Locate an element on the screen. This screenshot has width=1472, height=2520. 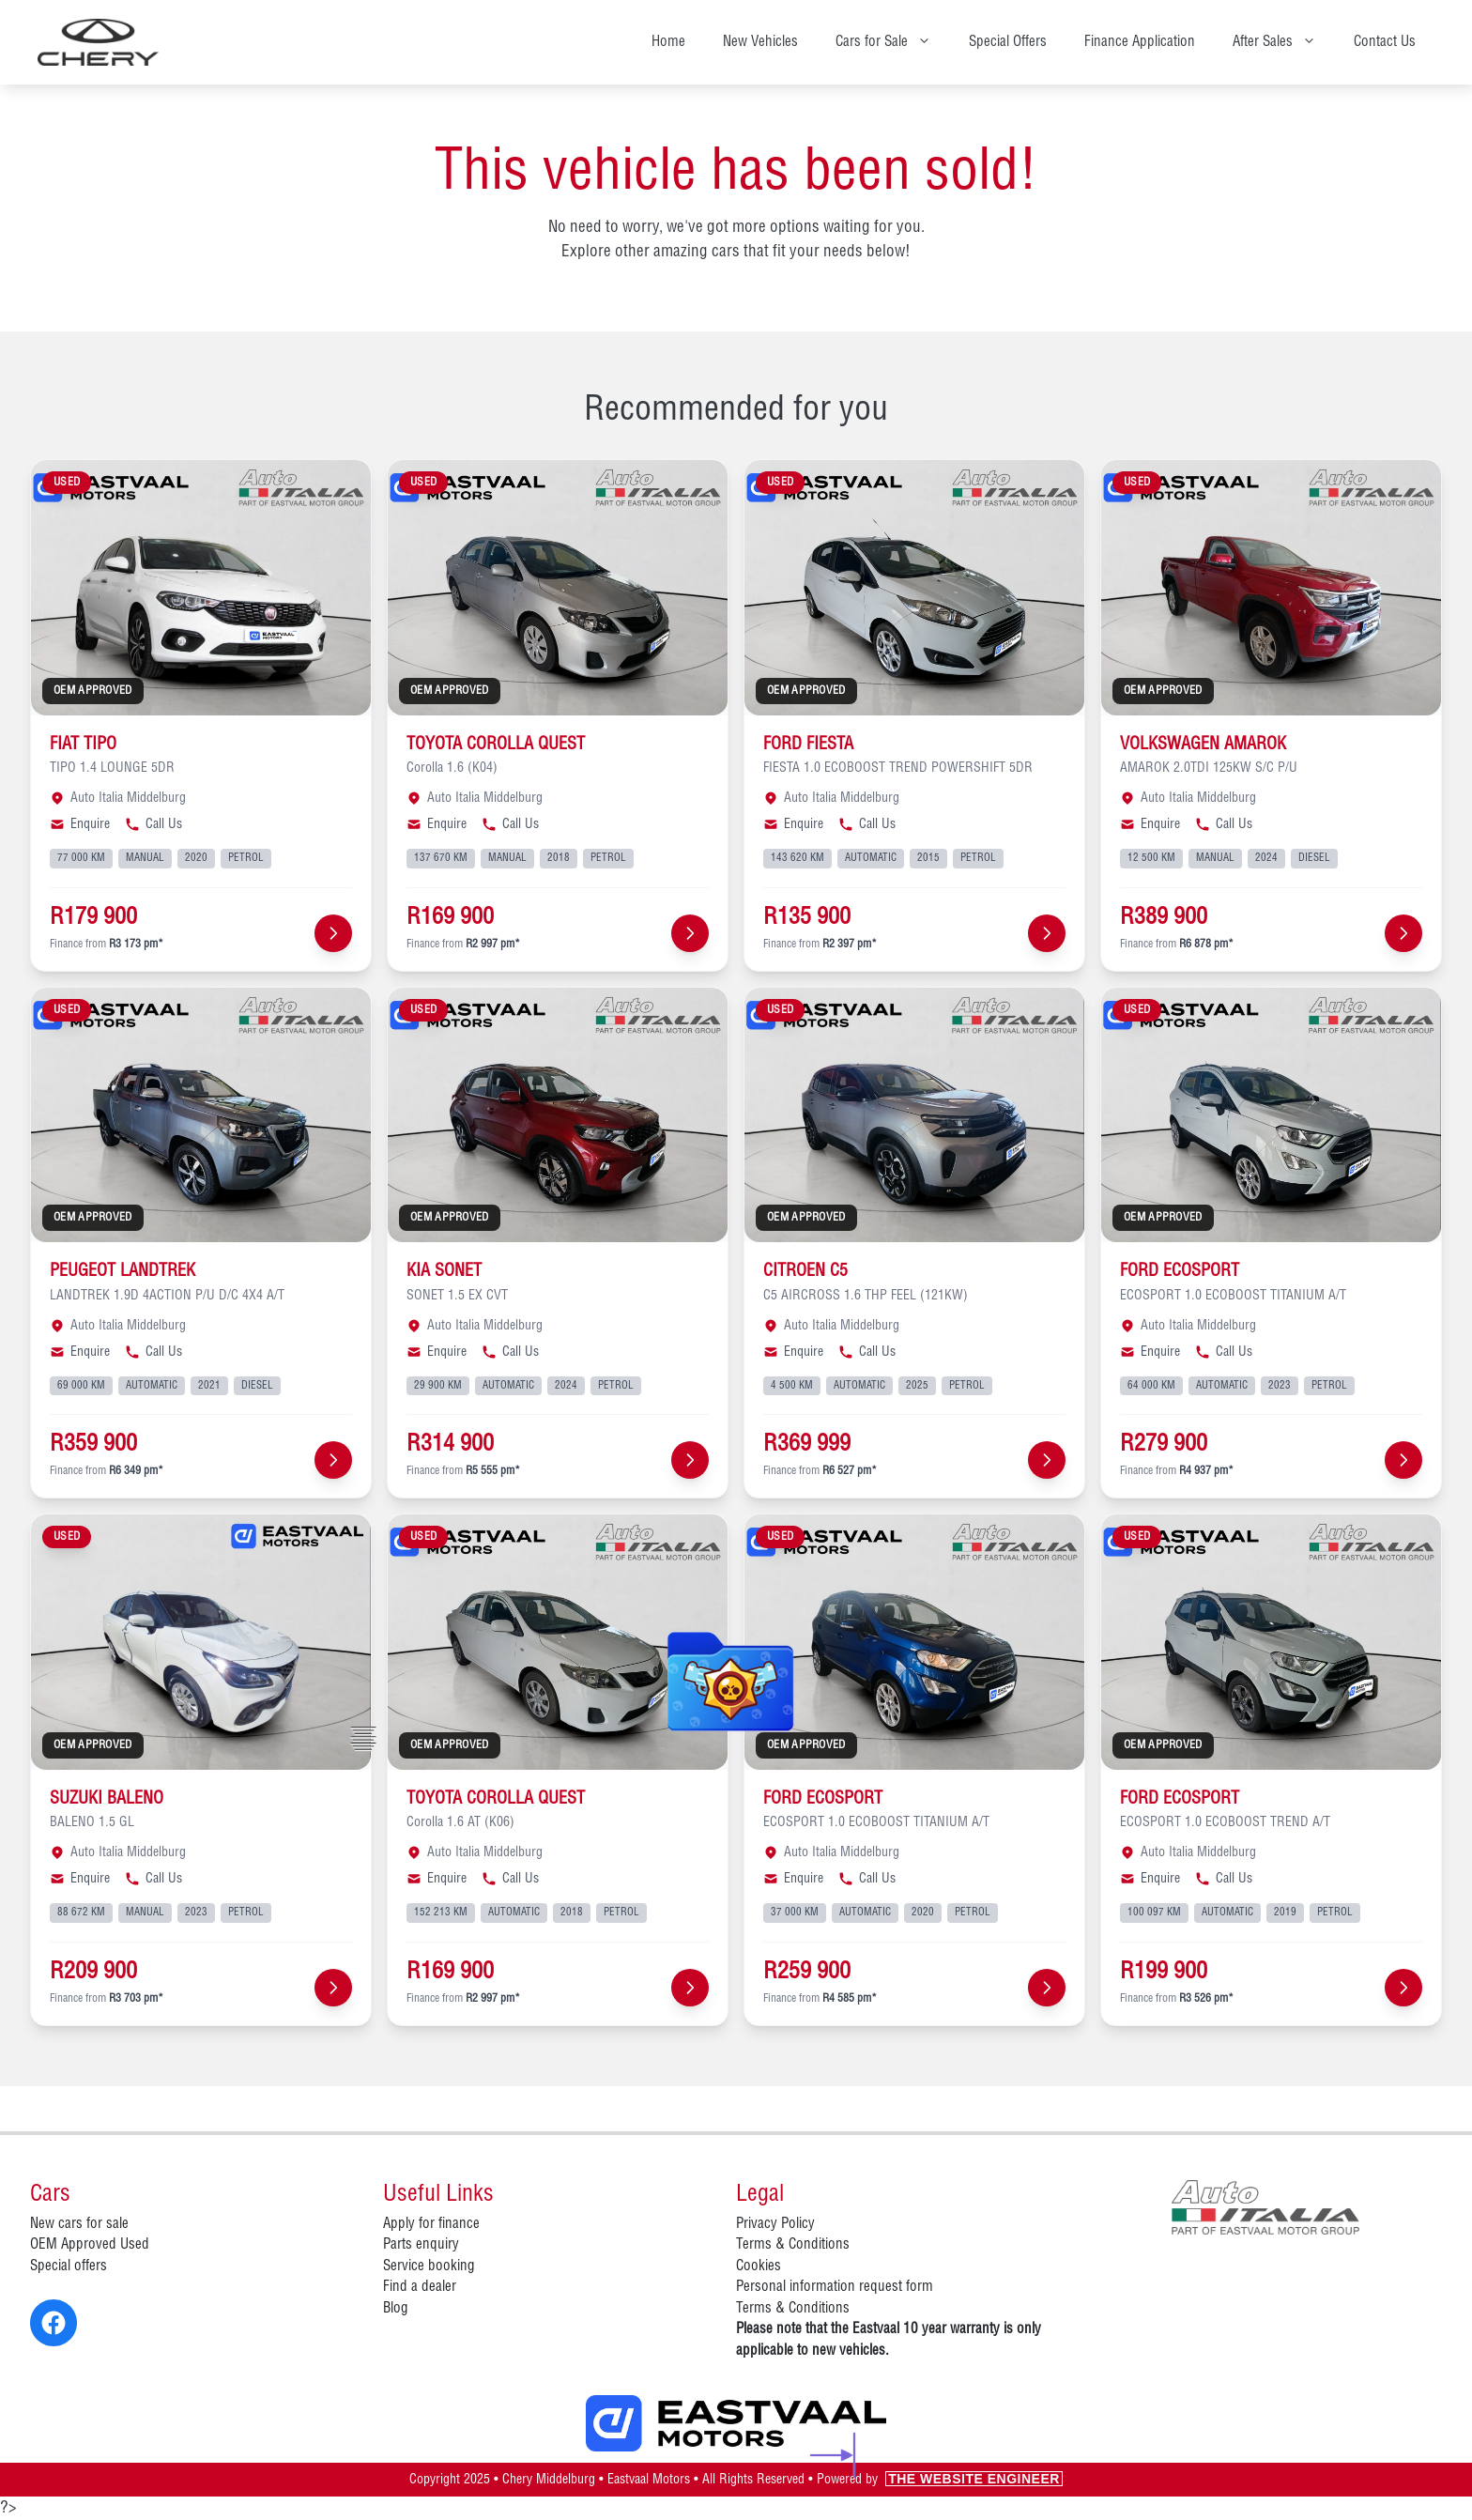
open brawl stars game files folder is located at coordinates (729, 1684).